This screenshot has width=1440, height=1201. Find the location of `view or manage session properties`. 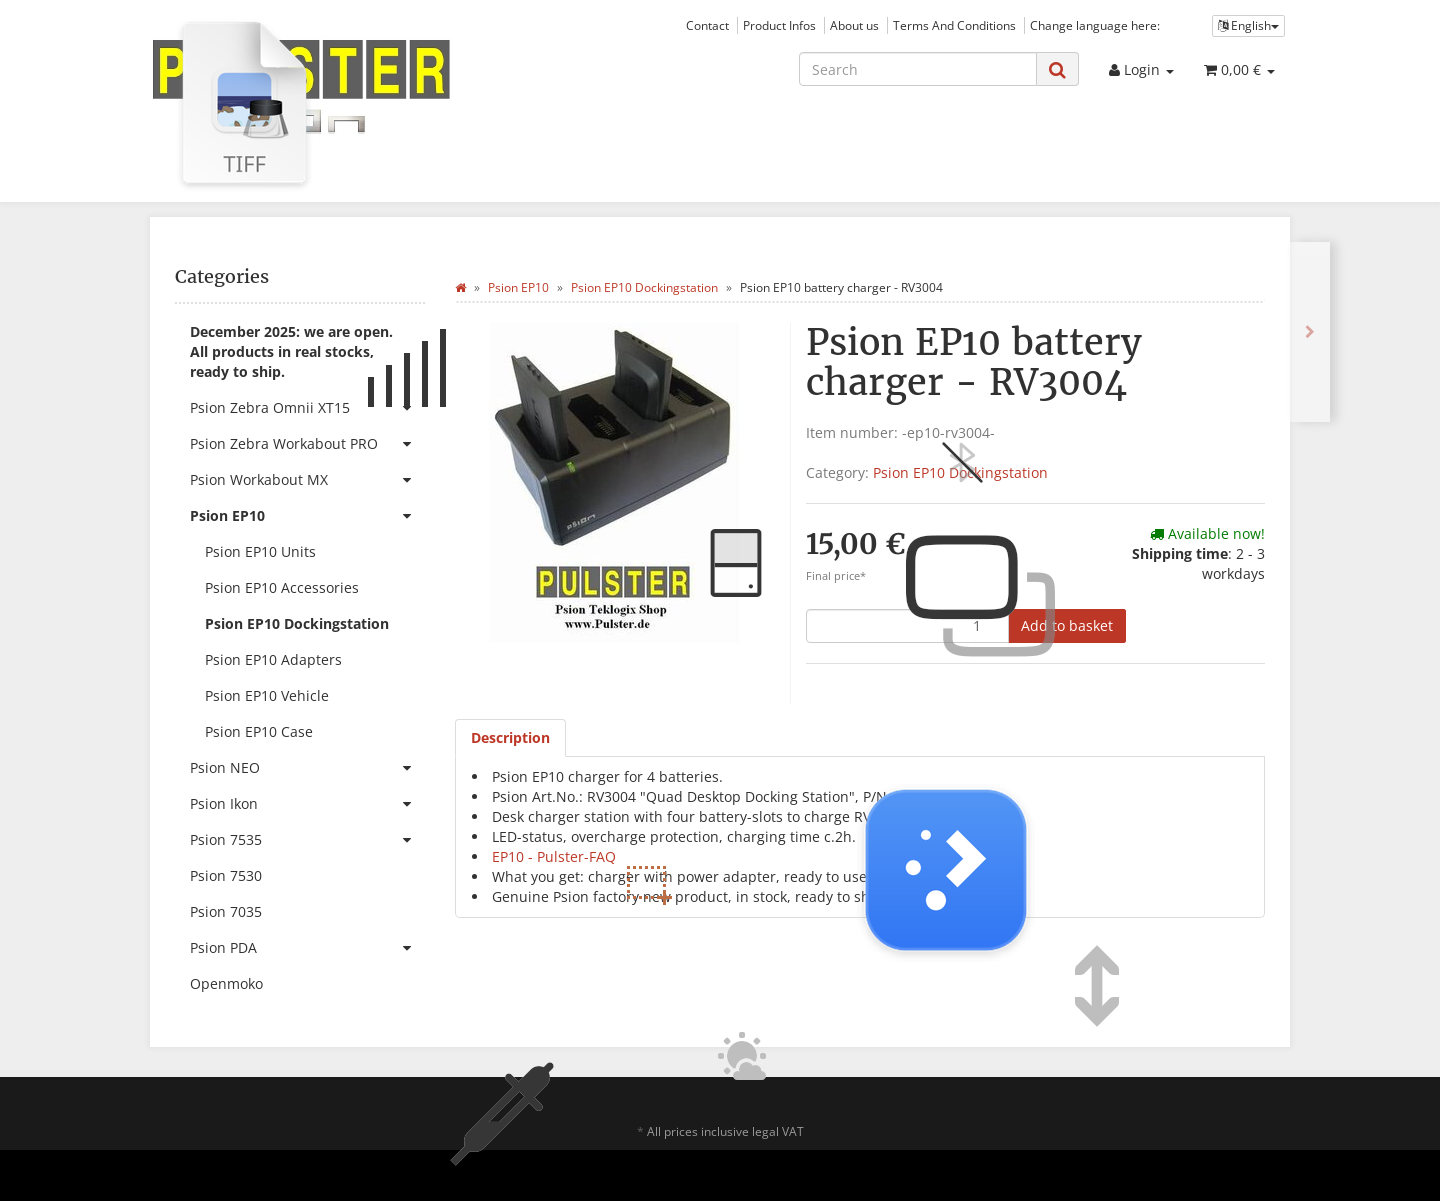

view or manage session properties is located at coordinates (980, 600).